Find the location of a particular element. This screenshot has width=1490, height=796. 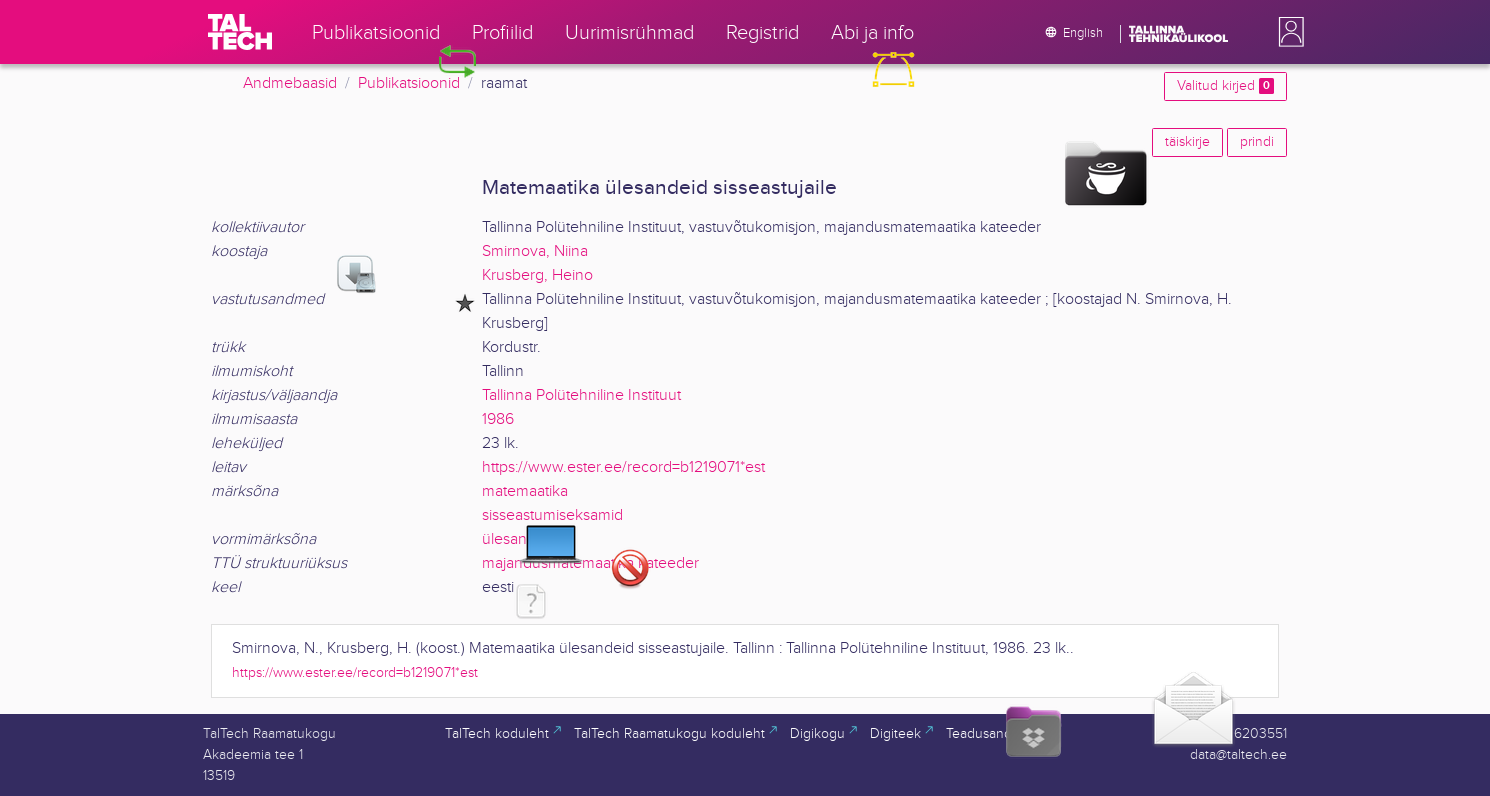

folder containing coffeescript project files is located at coordinates (1105, 175).